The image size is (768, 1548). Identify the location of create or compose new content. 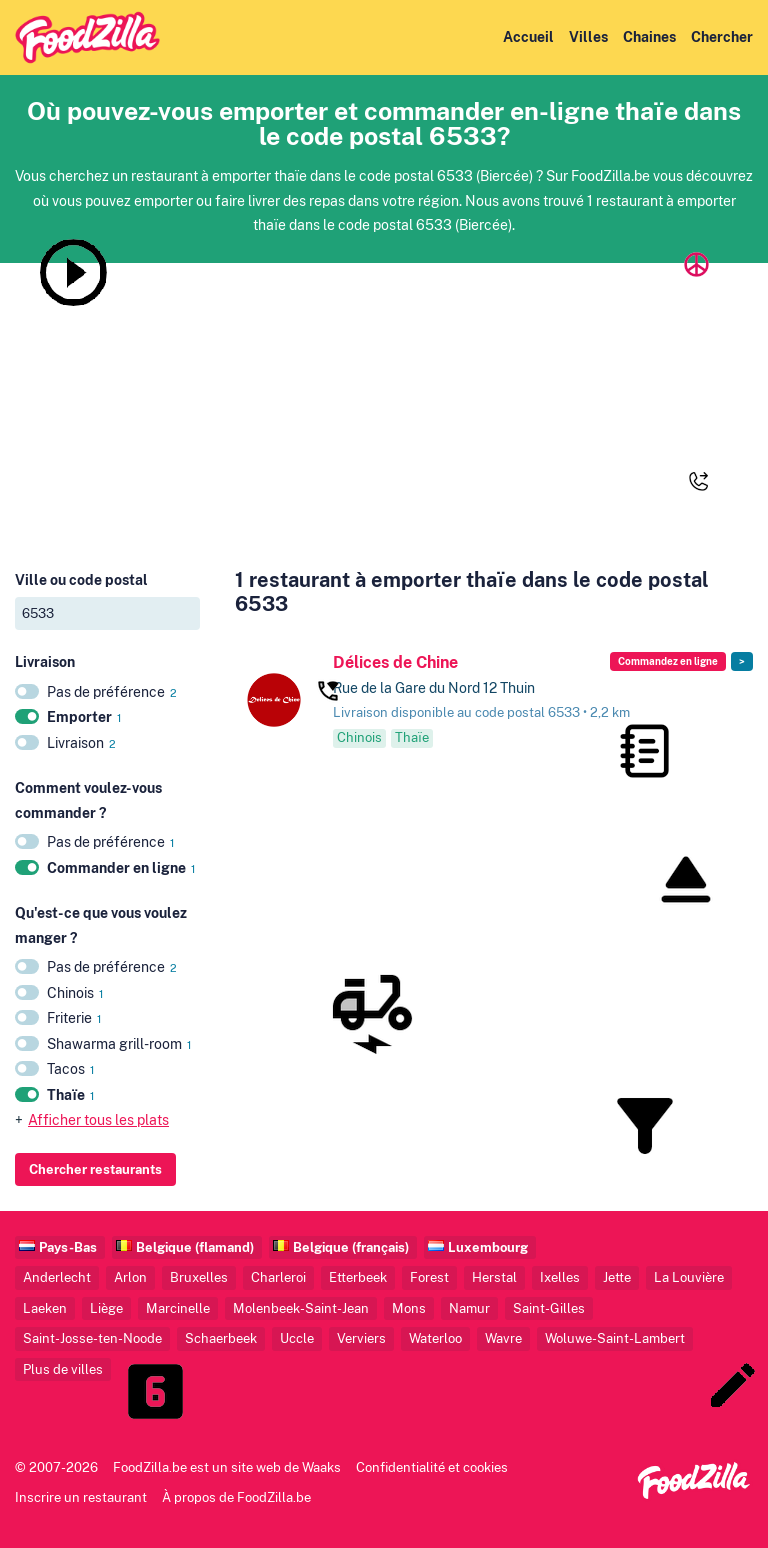
(733, 1385).